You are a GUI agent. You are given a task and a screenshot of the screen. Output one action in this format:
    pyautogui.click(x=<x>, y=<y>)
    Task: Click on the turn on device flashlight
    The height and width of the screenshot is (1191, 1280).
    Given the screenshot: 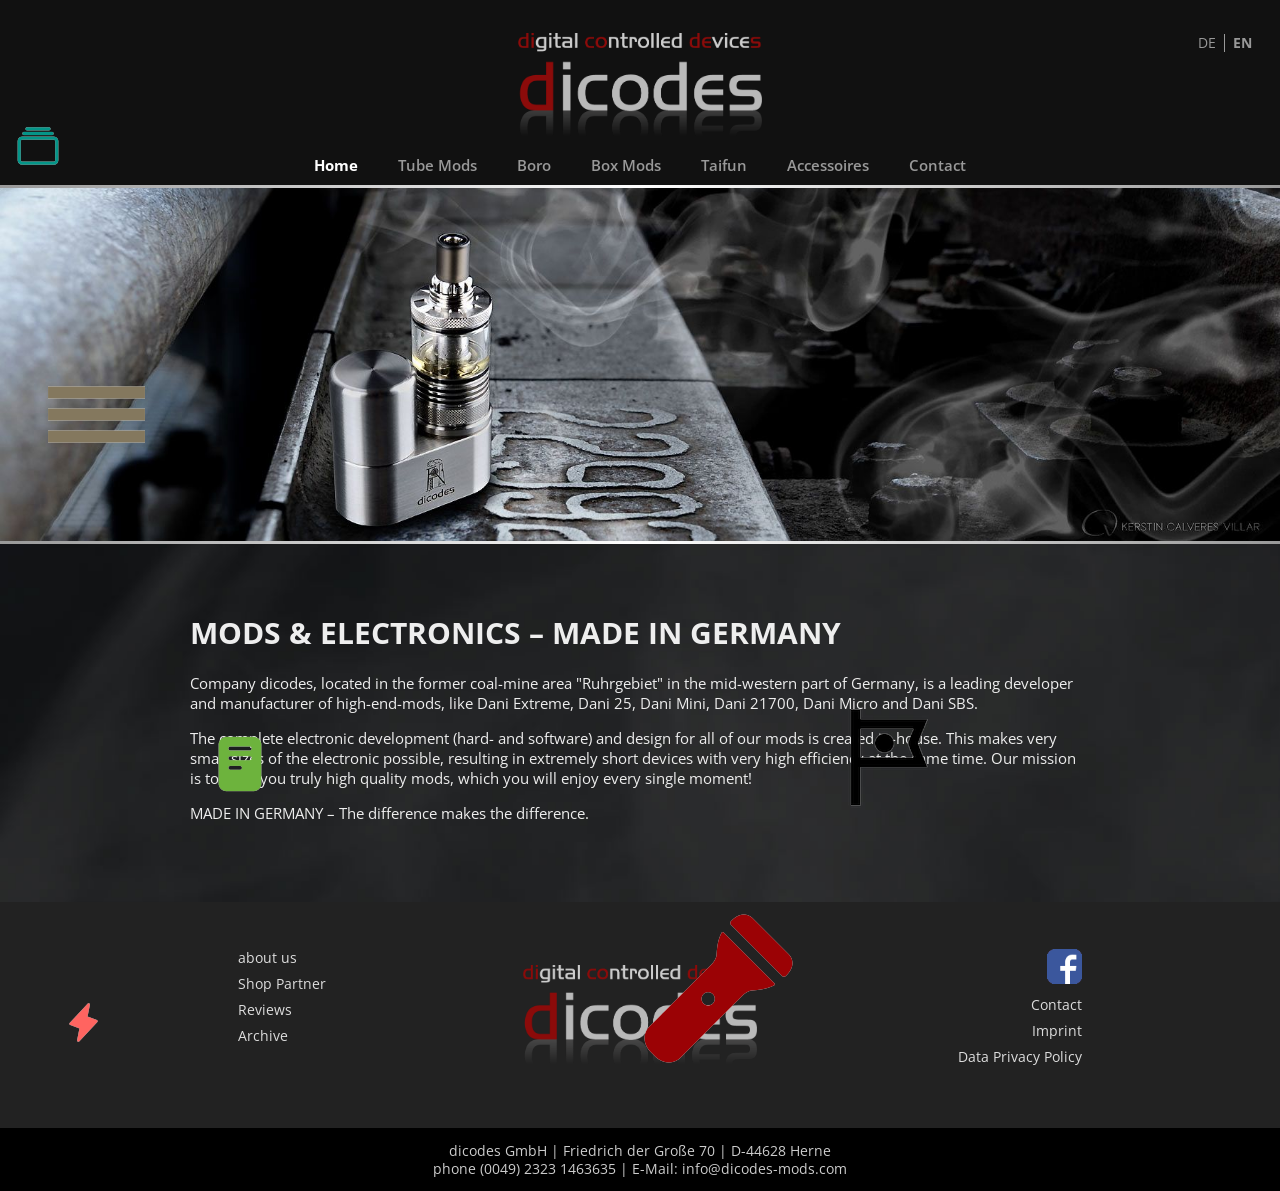 What is the action you would take?
    pyautogui.click(x=718, y=988)
    